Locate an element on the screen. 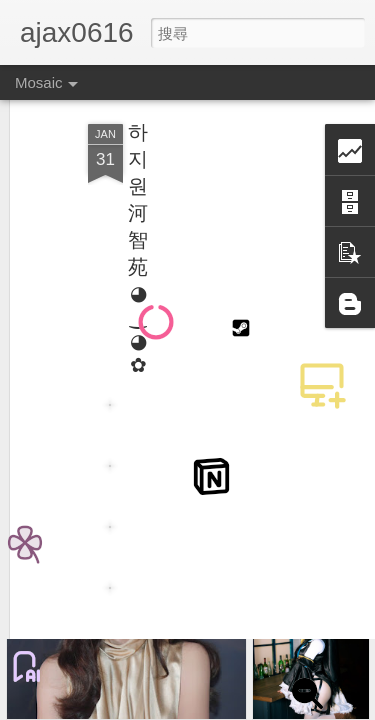 The height and width of the screenshot is (720, 375). zoom out is located at coordinates (307, 693).